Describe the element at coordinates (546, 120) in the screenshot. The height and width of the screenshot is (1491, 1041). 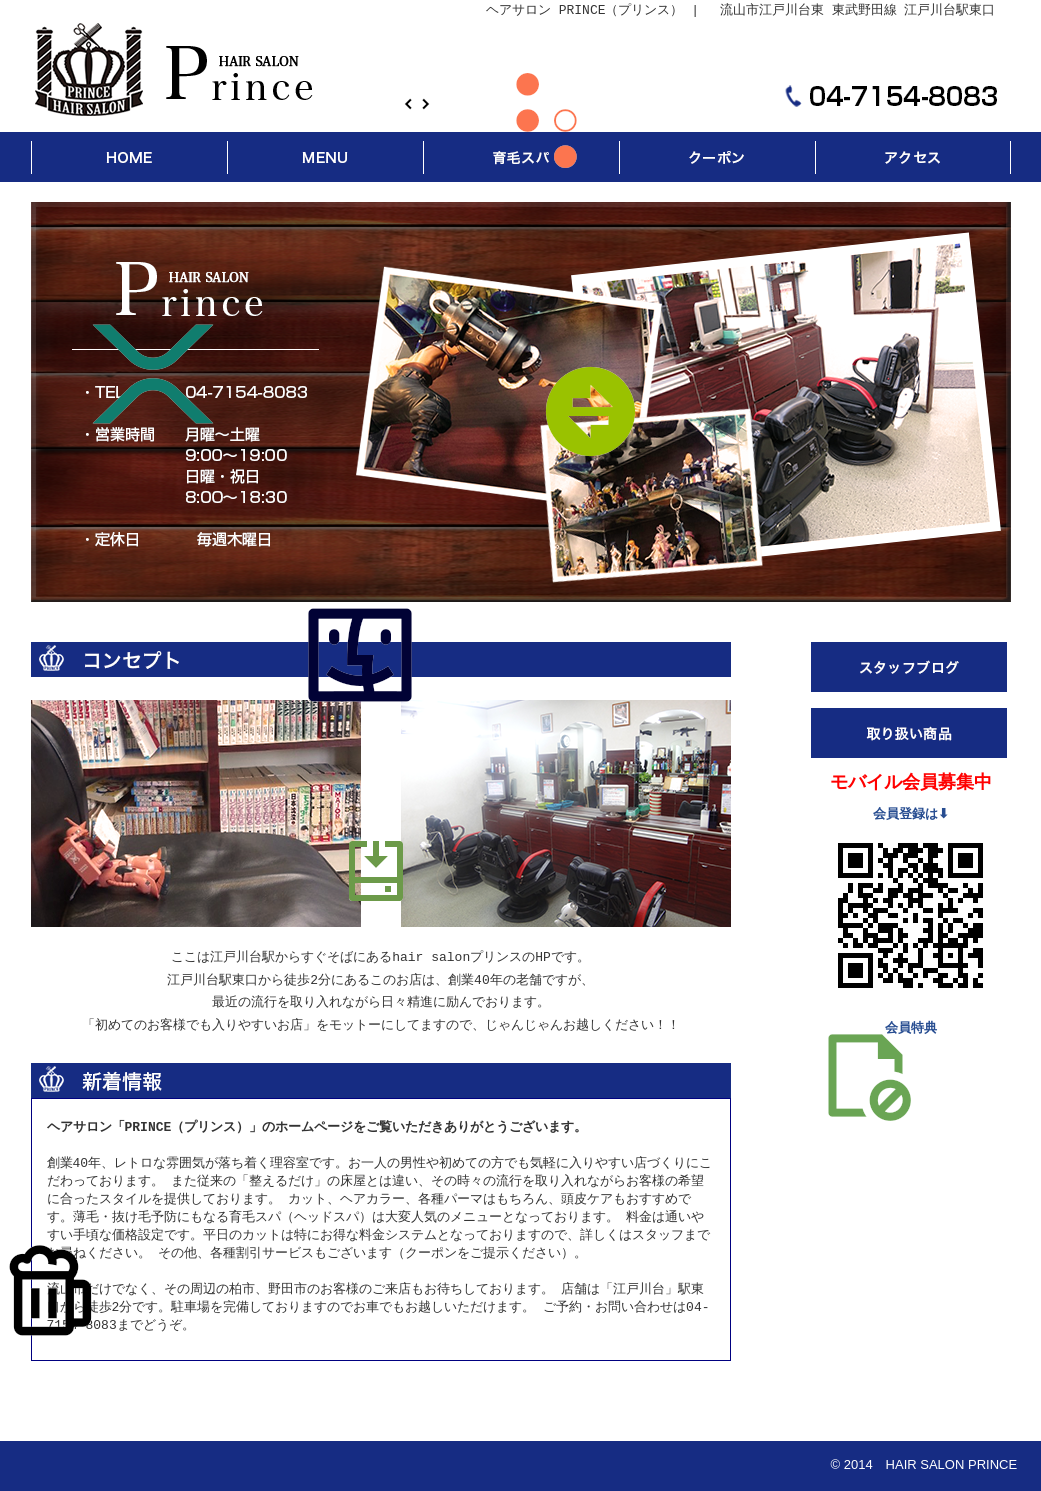
I see `D-Wave Systems company logo` at that location.